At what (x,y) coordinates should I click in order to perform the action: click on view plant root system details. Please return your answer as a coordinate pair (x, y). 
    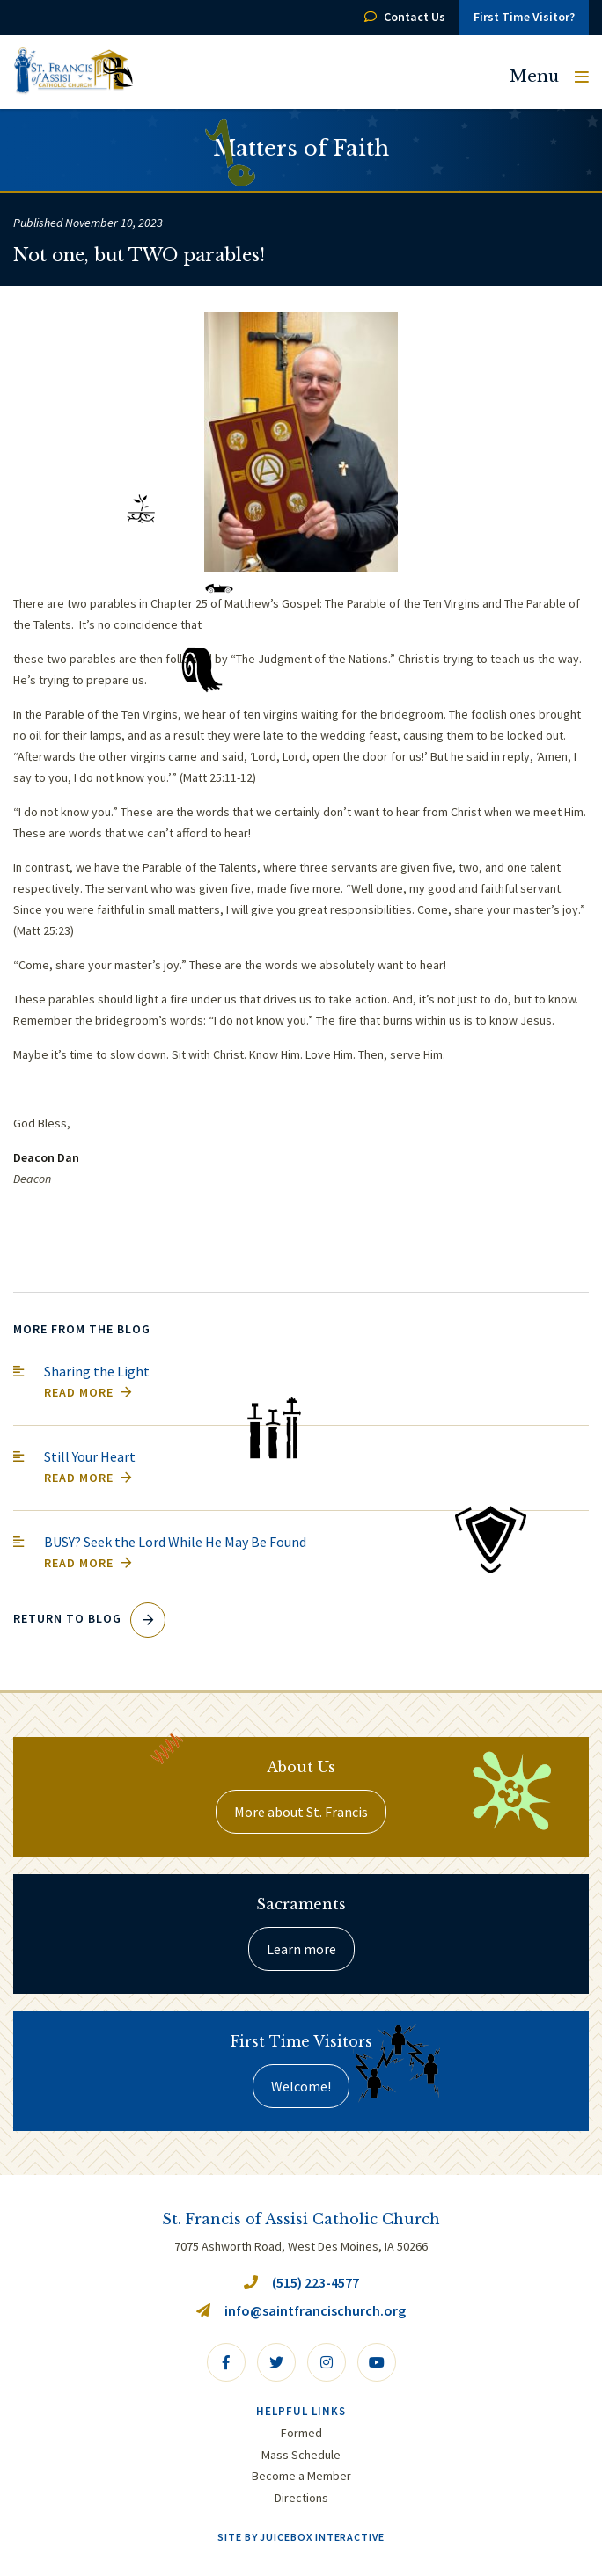
    Looking at the image, I should click on (141, 508).